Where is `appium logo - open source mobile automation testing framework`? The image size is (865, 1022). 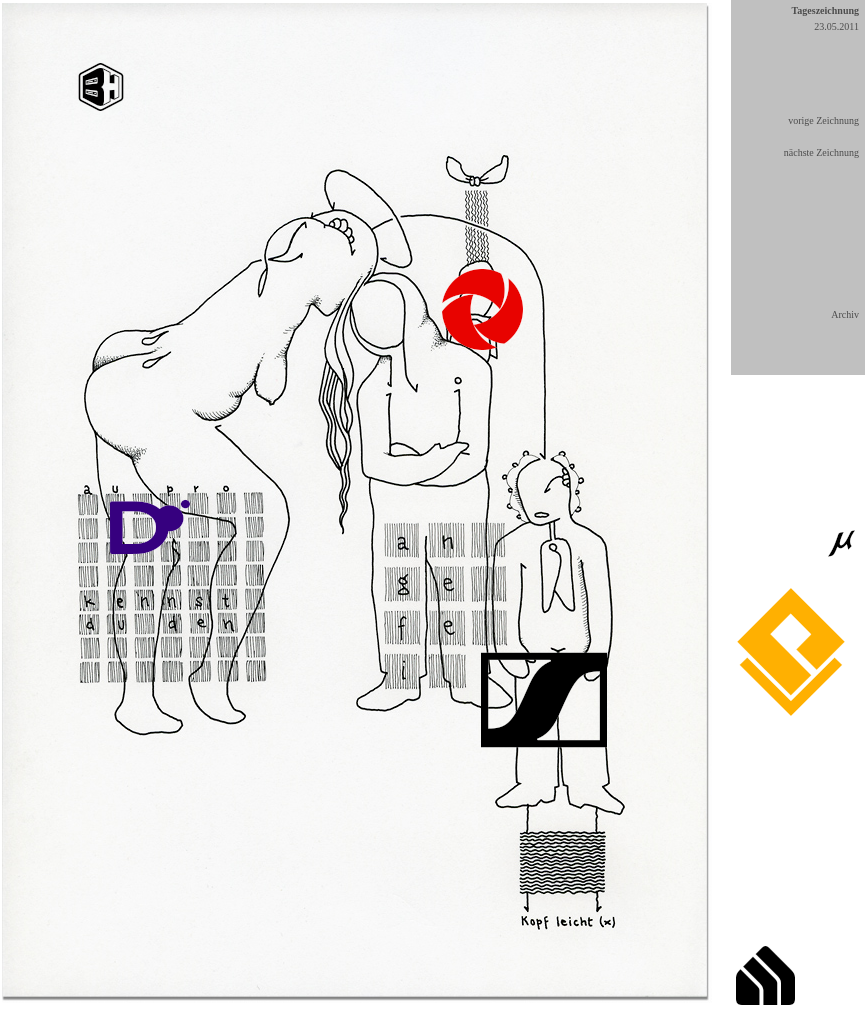
appium logo - open source mobile automation testing framework is located at coordinates (482, 309).